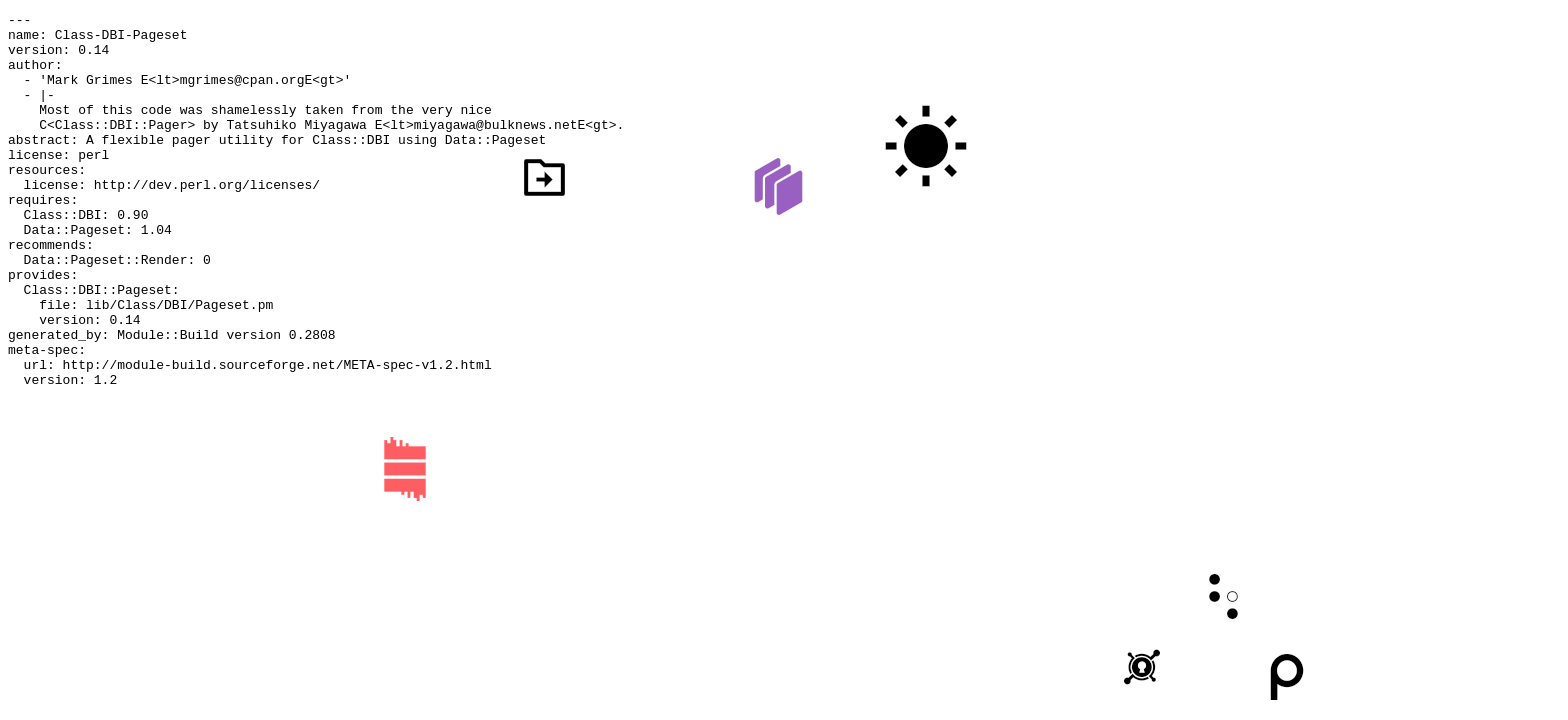 The image size is (1568, 720). What do you see at coordinates (544, 177) in the screenshot?
I see `move files to another folder` at bounding box center [544, 177].